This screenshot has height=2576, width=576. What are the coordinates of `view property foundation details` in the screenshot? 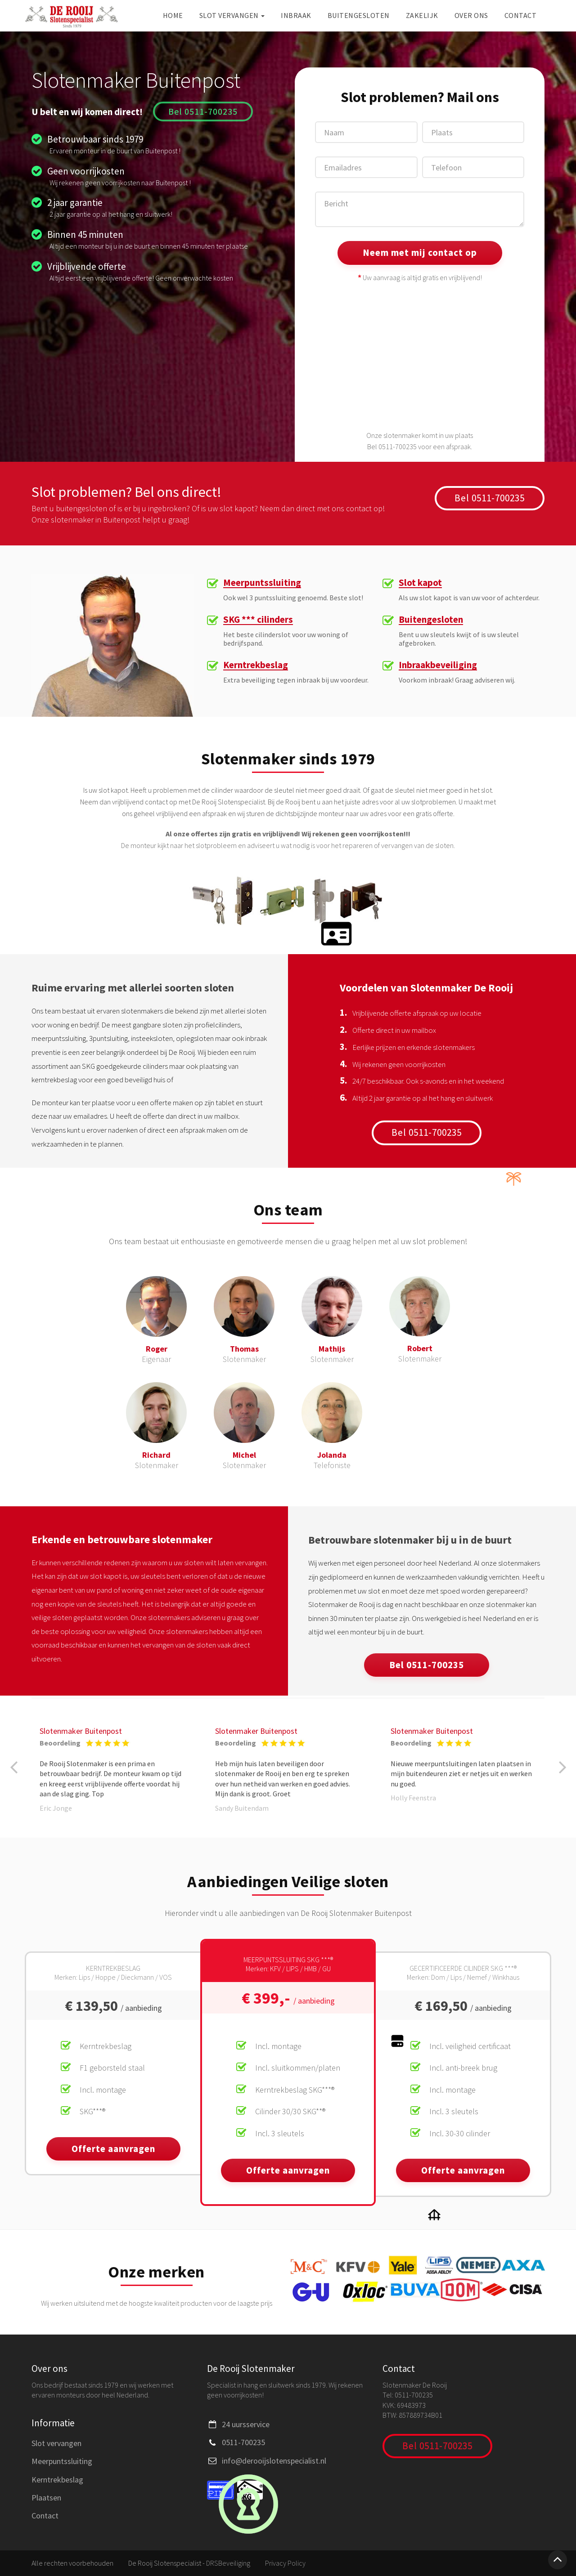 It's located at (434, 2215).